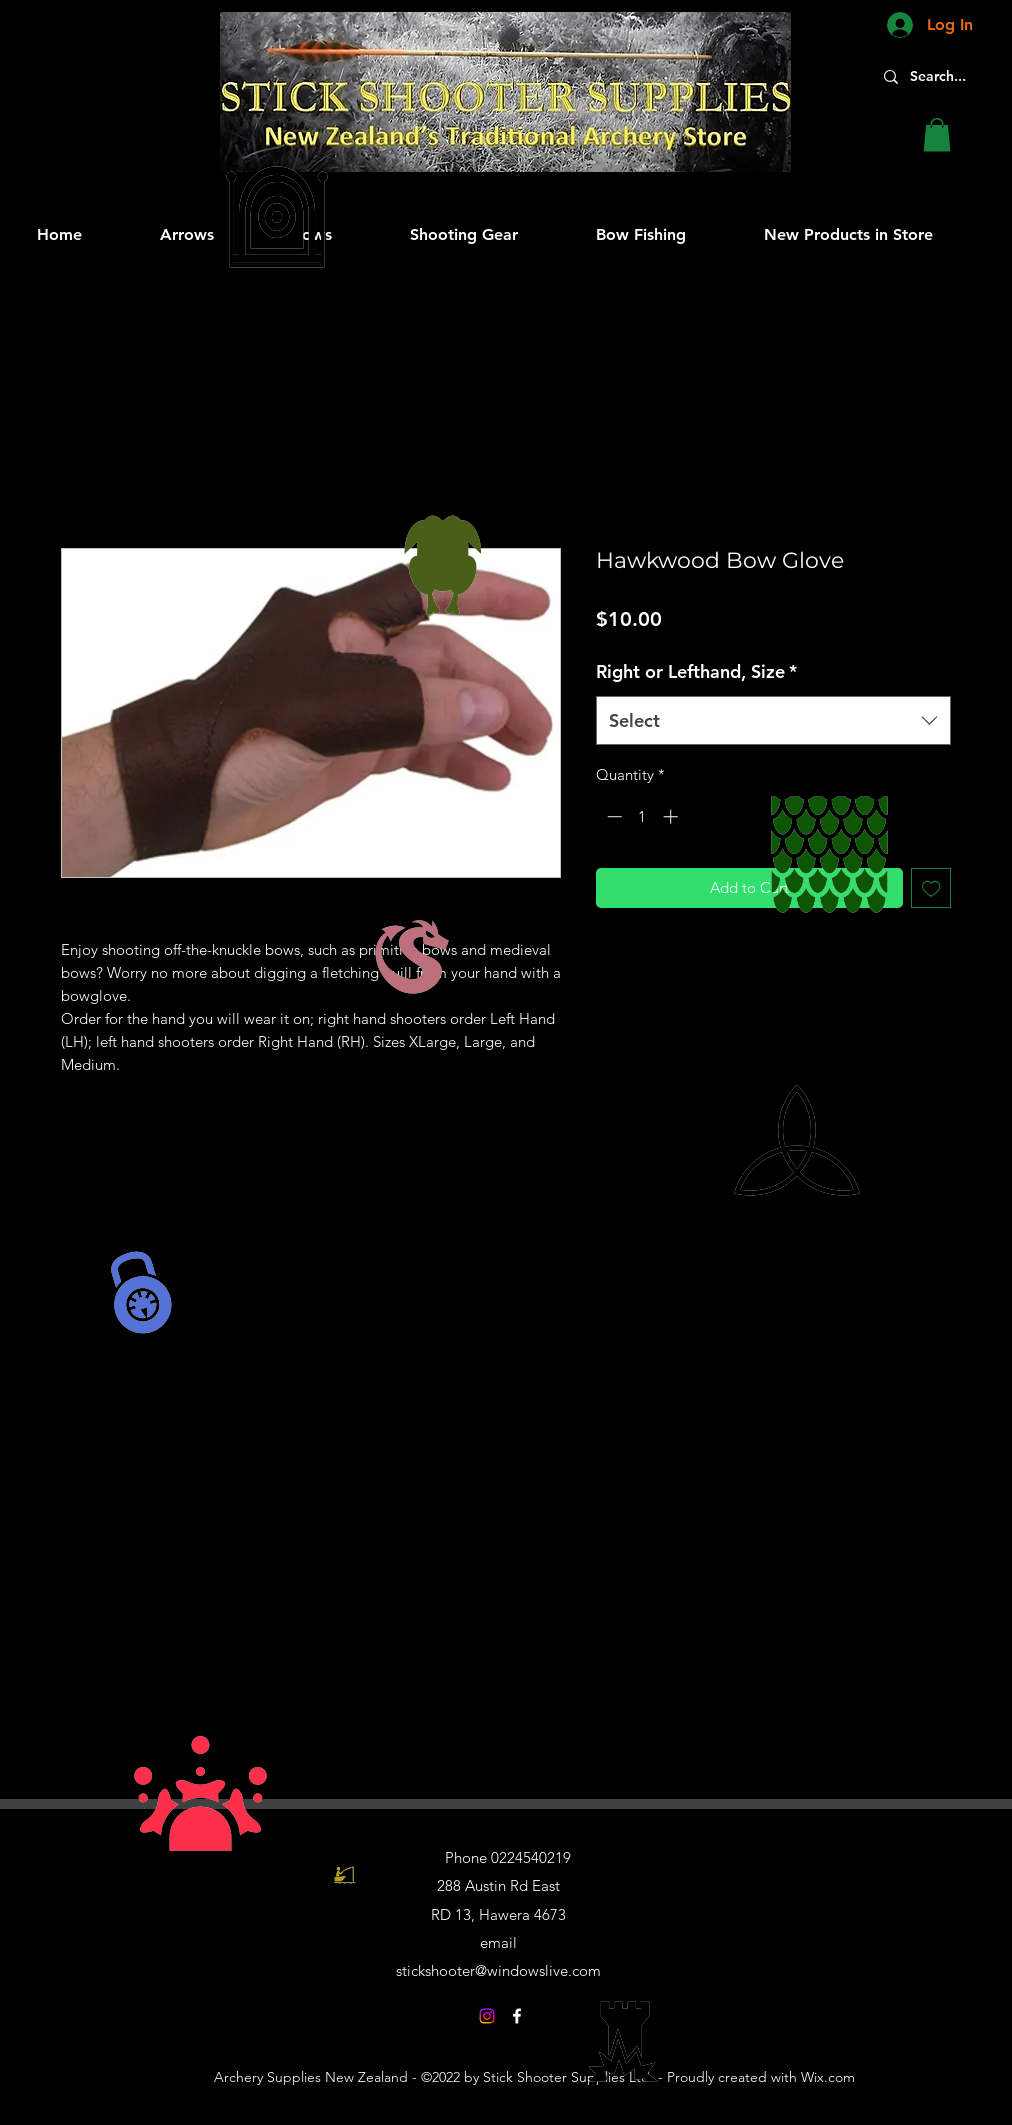  What do you see at coordinates (829, 854) in the screenshot?
I see `indicates fish or aquatic creature in a game inventory` at bounding box center [829, 854].